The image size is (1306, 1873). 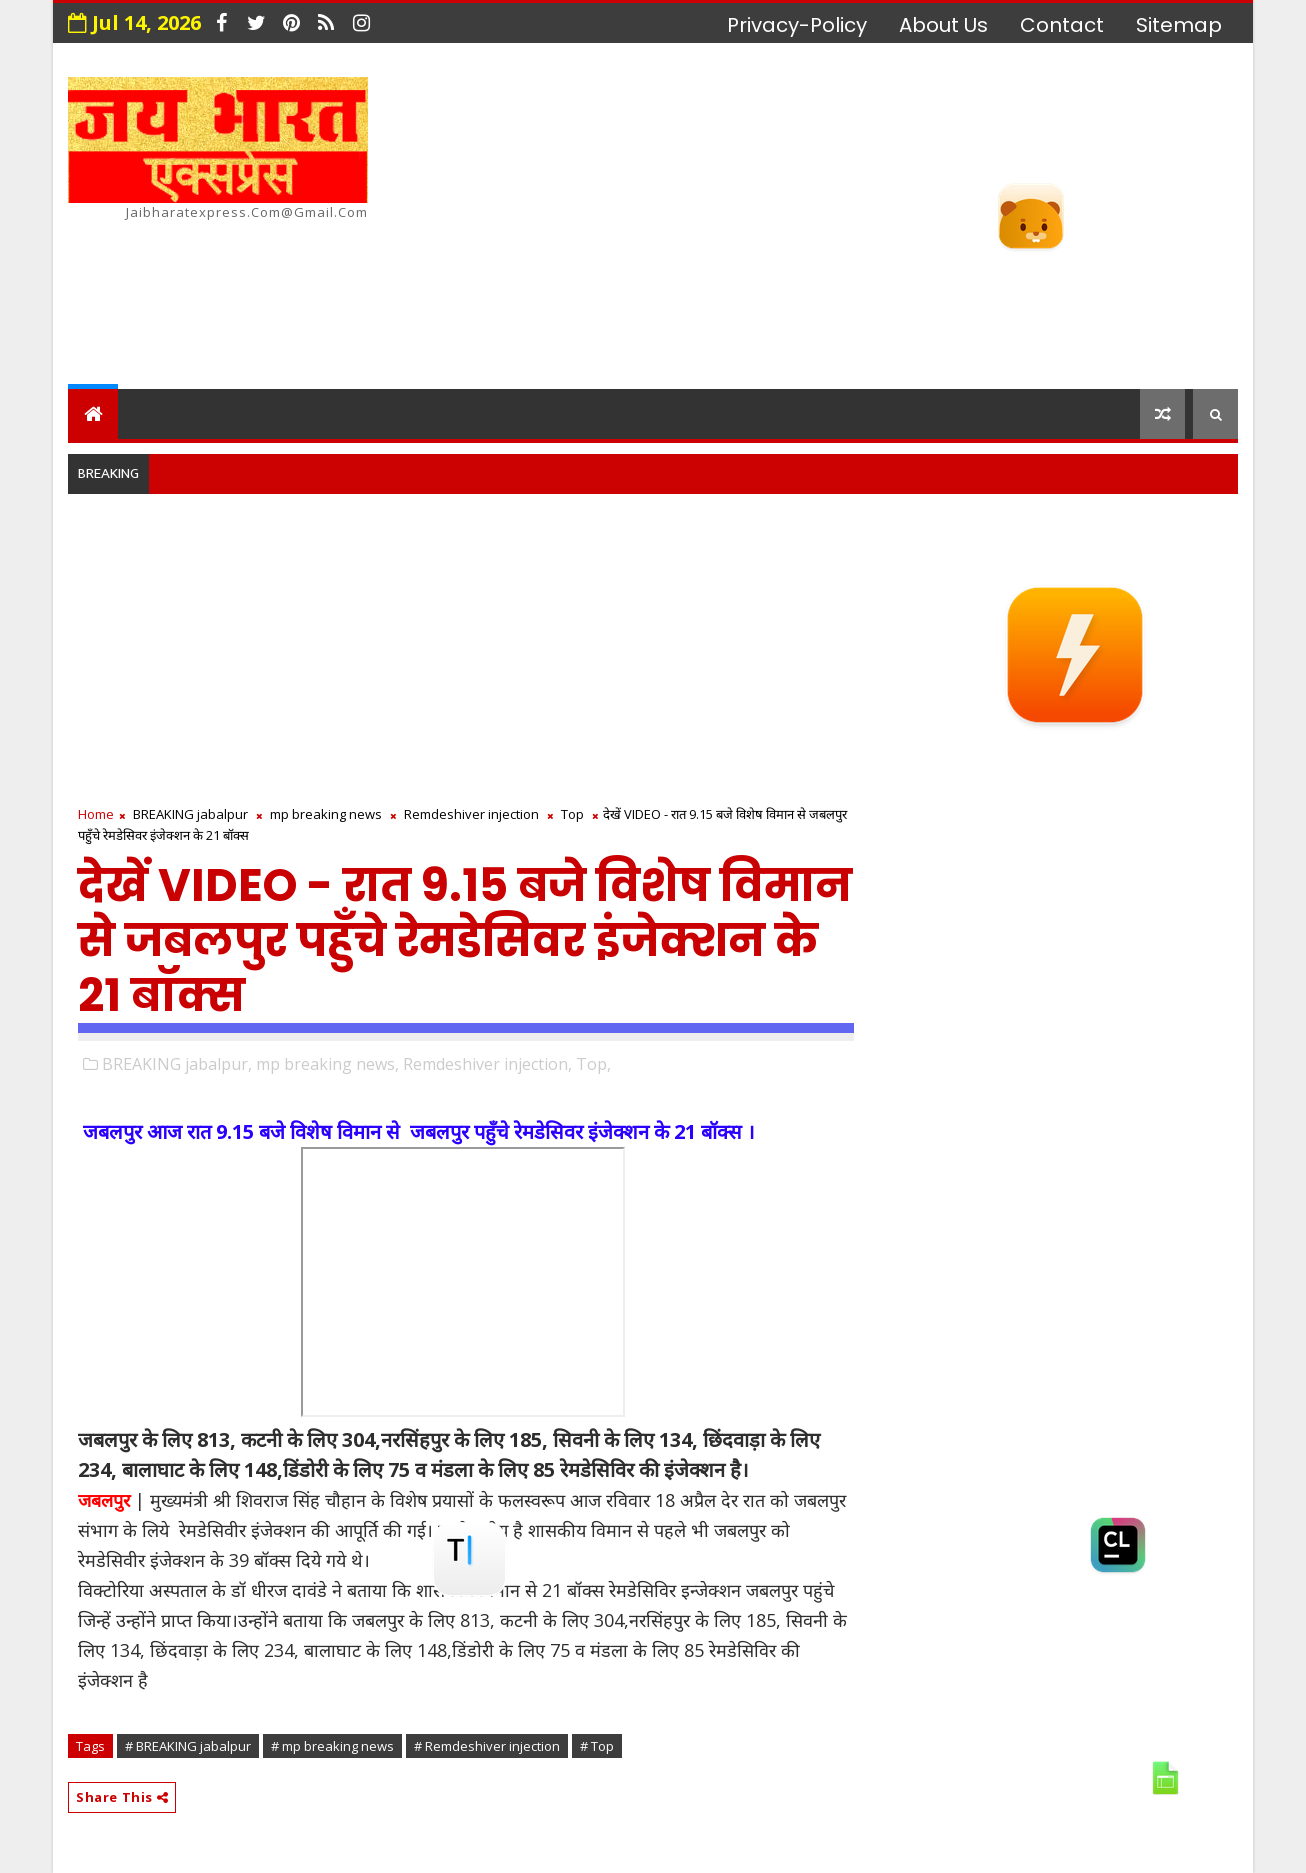 I want to click on open beaver notes app, so click(x=1031, y=216).